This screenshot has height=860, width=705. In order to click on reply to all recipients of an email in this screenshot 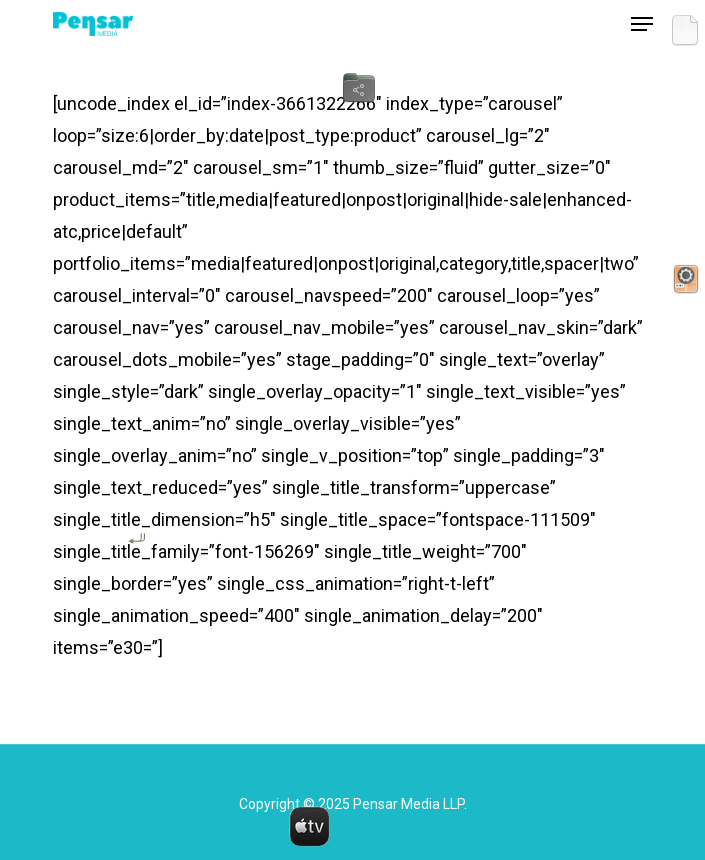, I will do `click(136, 537)`.